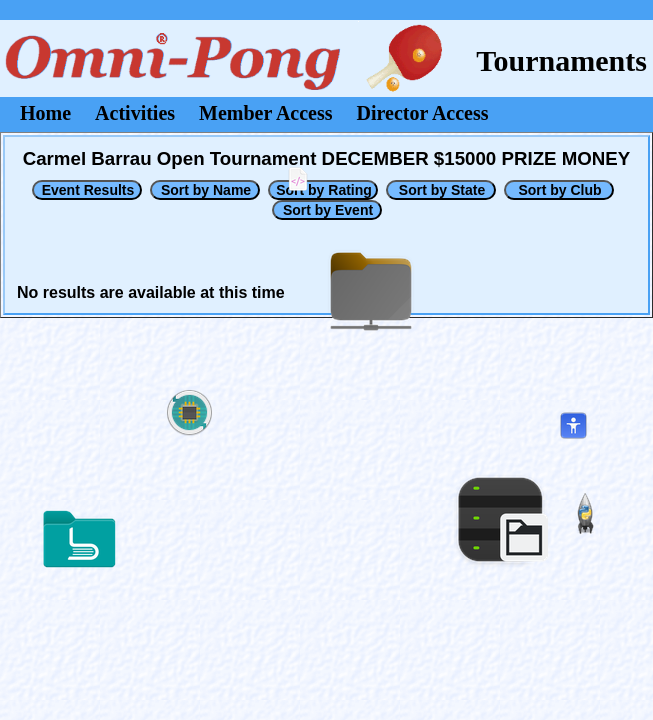 The width and height of the screenshot is (653, 720). I want to click on access hardware driver settings, so click(189, 412).